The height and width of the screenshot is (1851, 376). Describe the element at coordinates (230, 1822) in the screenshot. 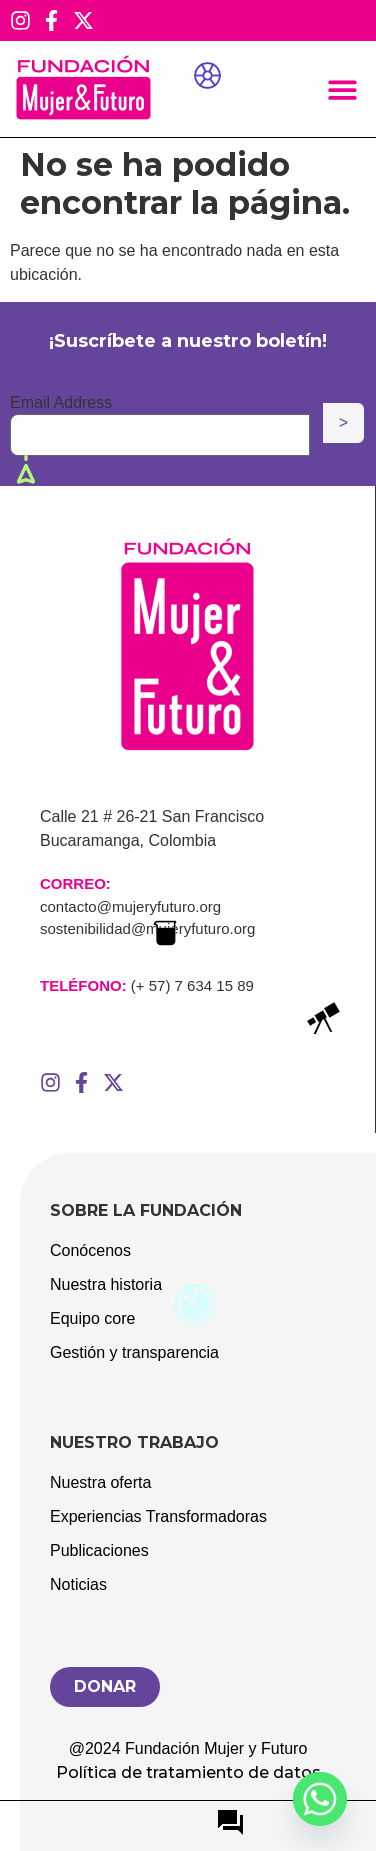

I see `open chat or messaging` at that location.